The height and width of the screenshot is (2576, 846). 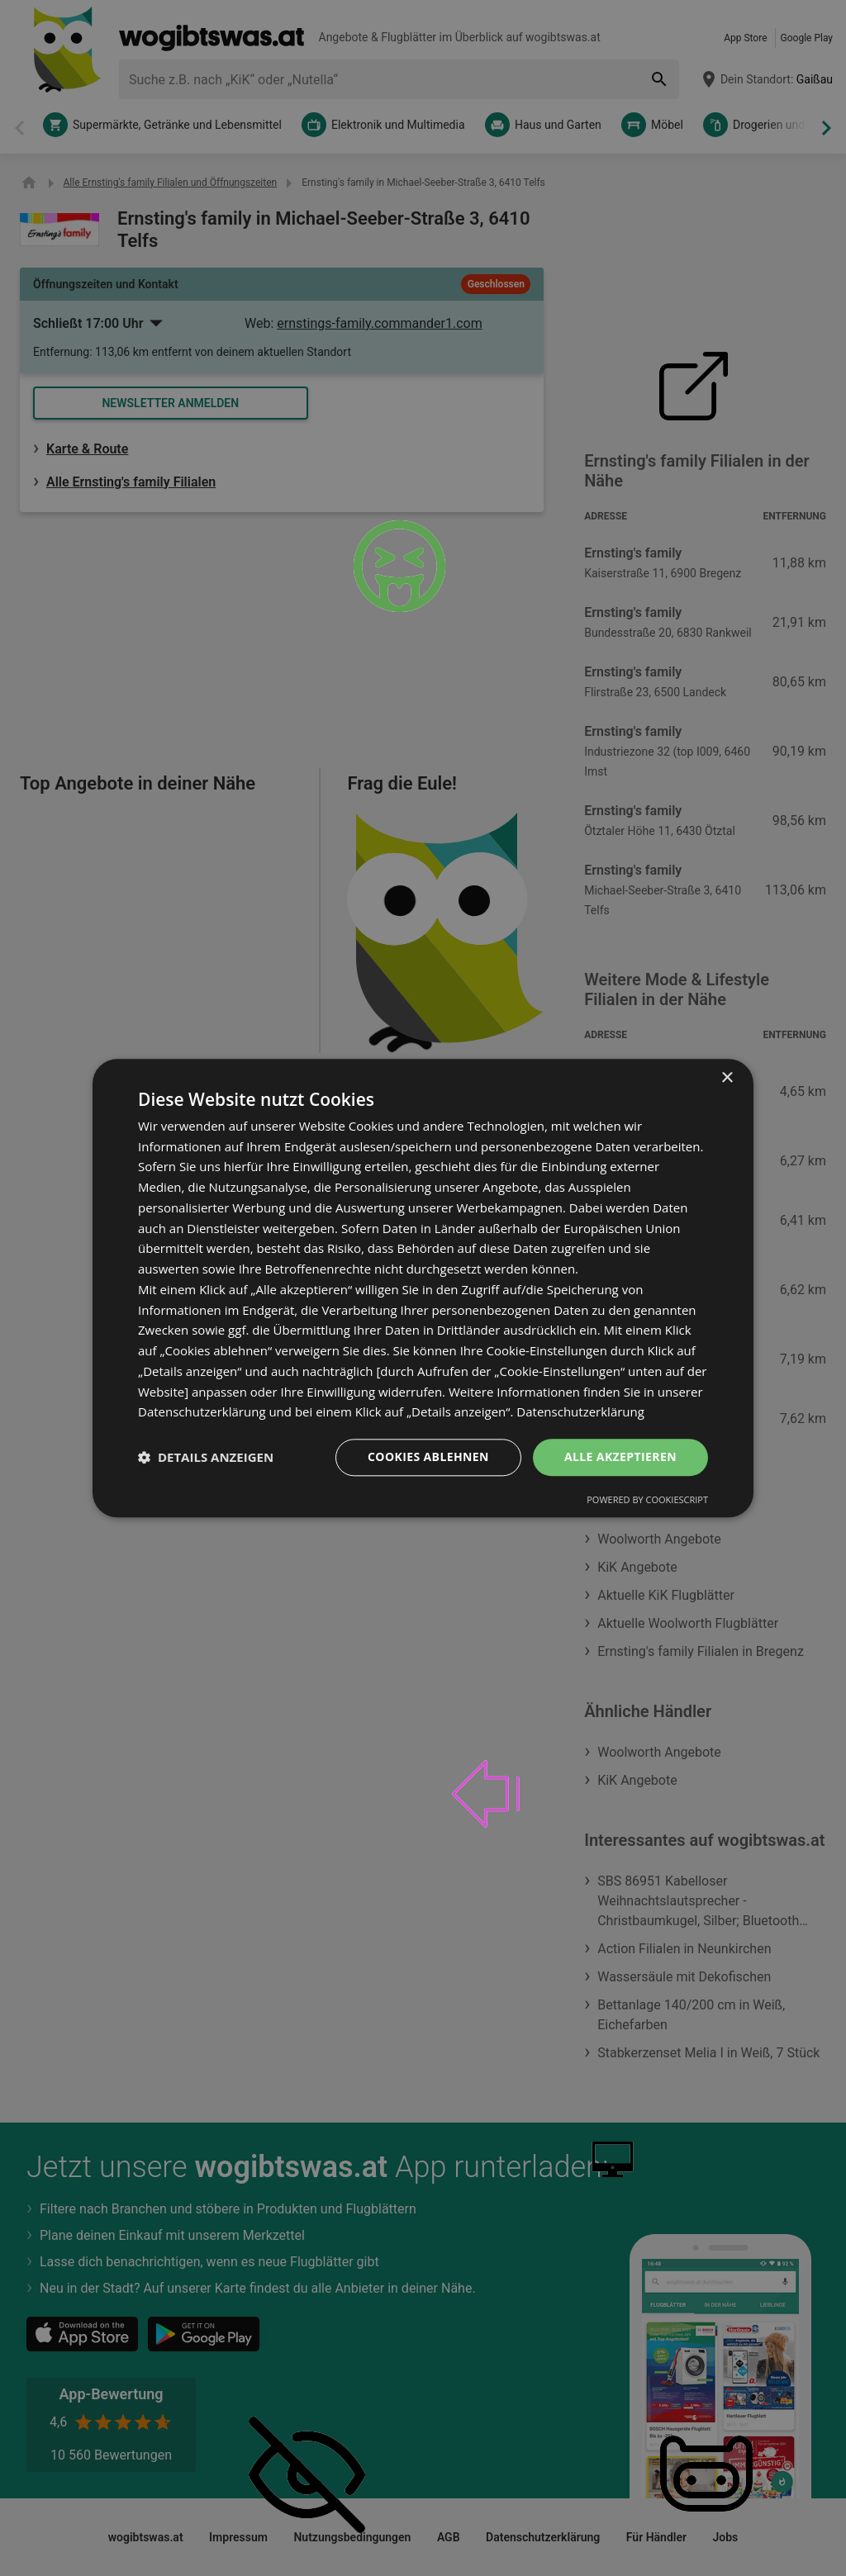 What do you see at coordinates (307, 2474) in the screenshot?
I see `hide password or sensitive content` at bounding box center [307, 2474].